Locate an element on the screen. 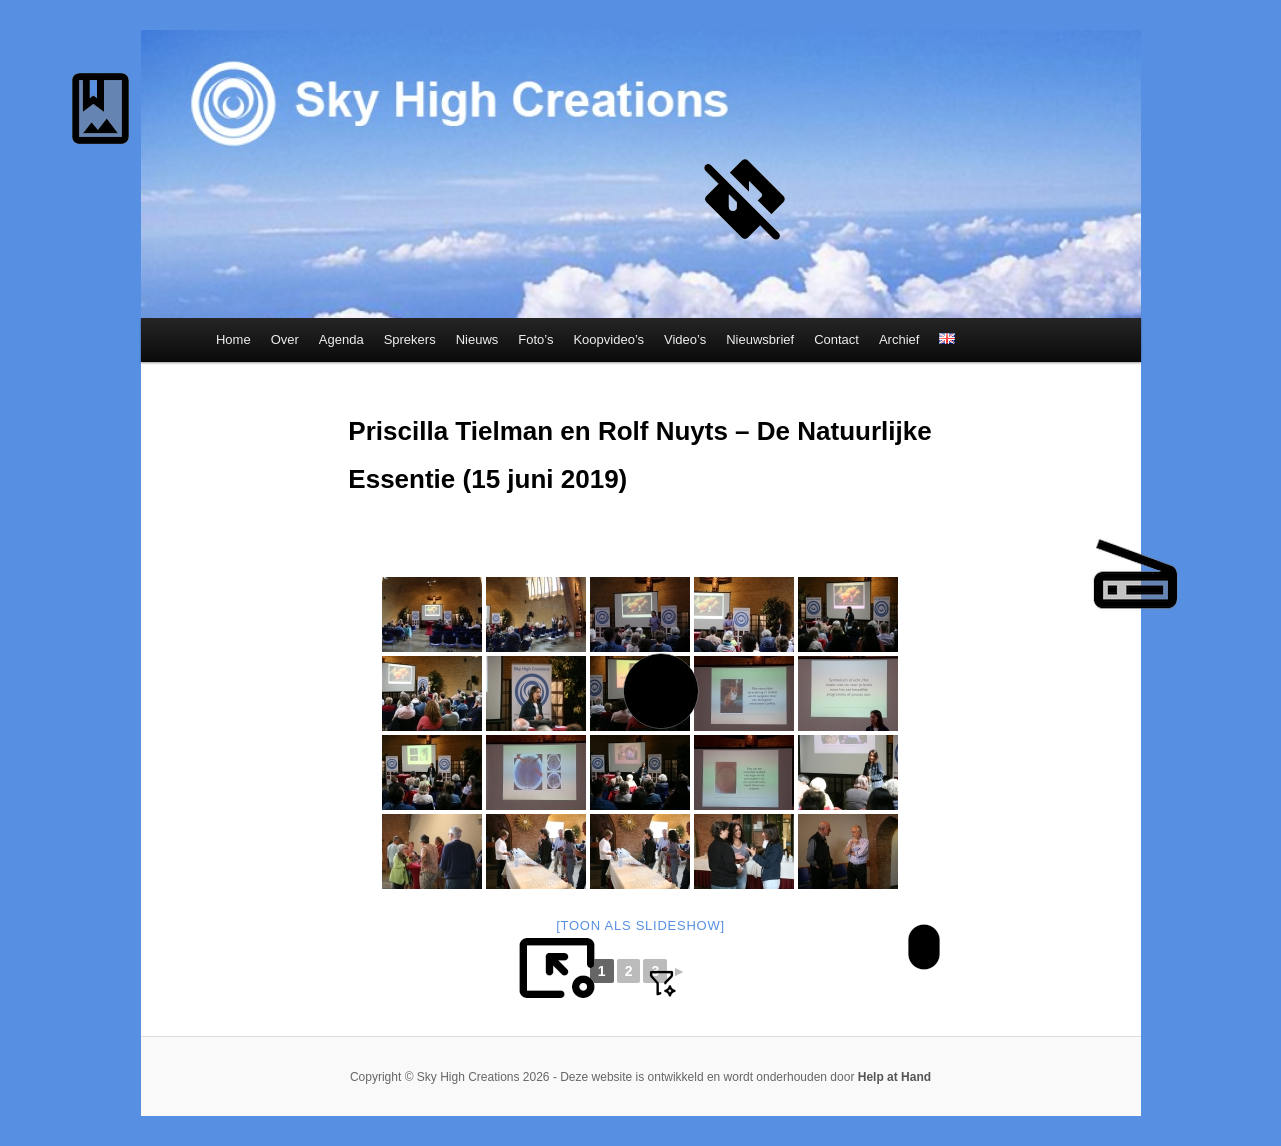 The width and height of the screenshot is (1281, 1146). access your photo album is located at coordinates (100, 108).